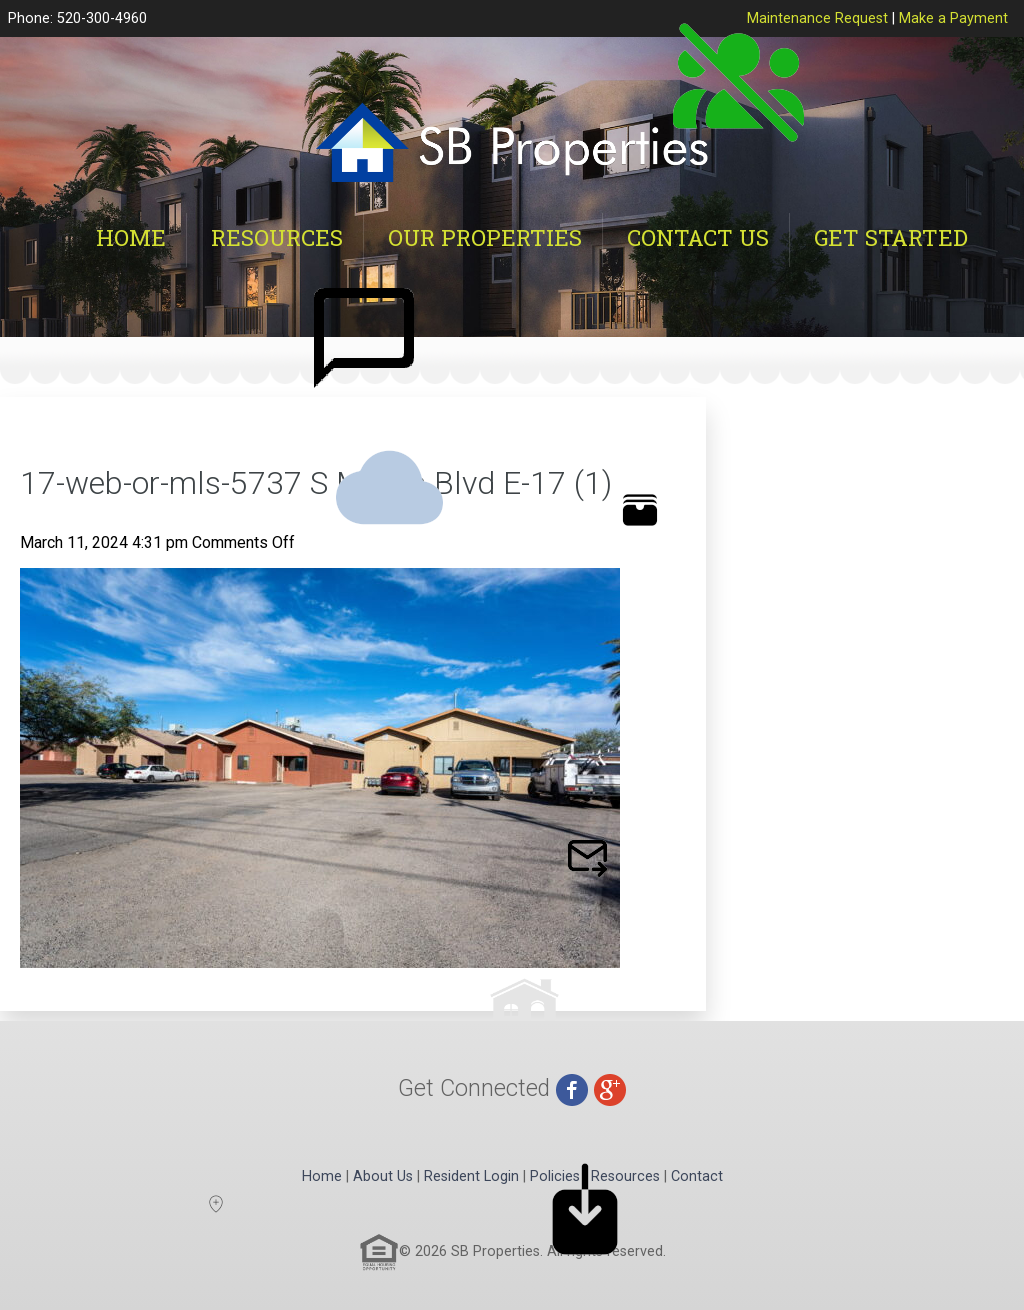 This screenshot has width=1024, height=1310. What do you see at coordinates (216, 1204) in the screenshot?
I see `add a new location pin` at bounding box center [216, 1204].